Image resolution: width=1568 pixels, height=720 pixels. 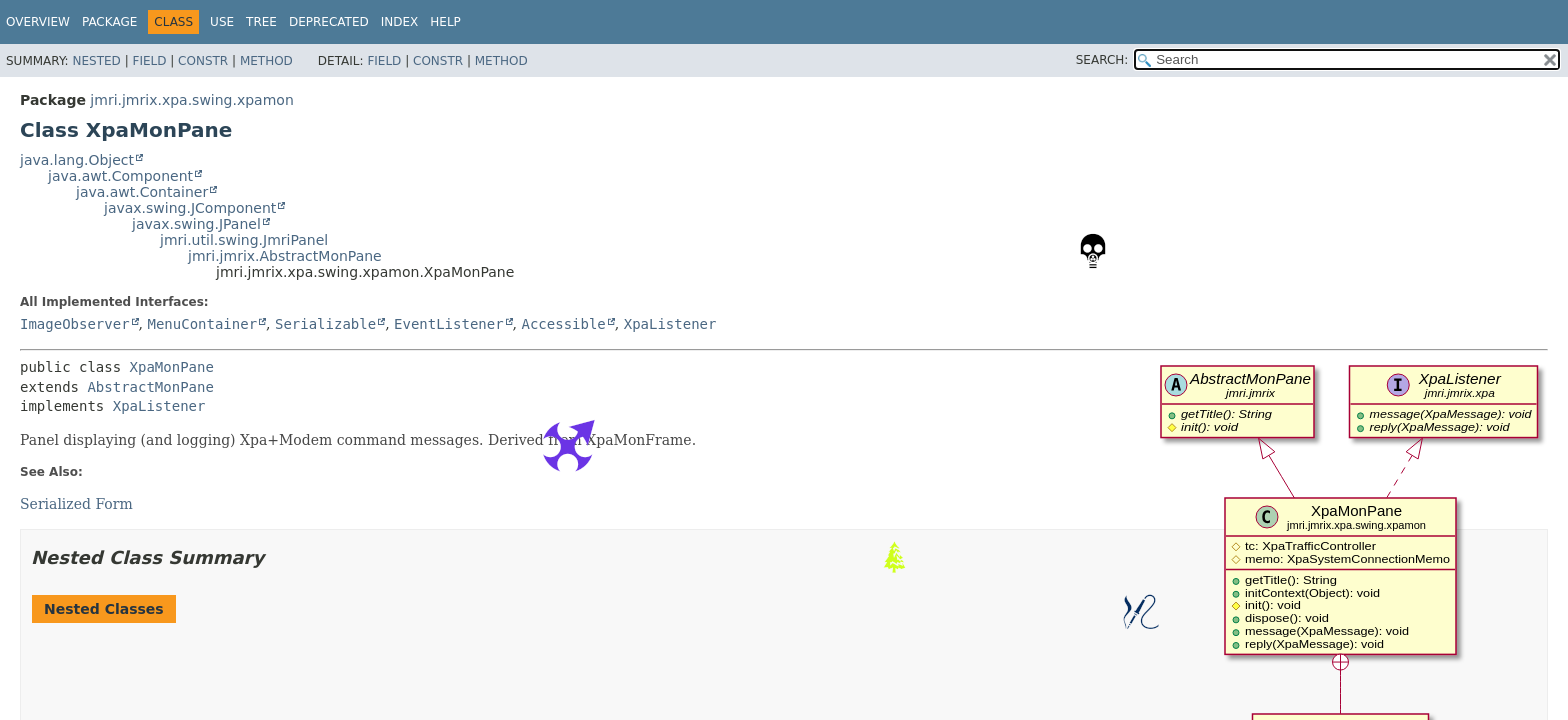 I want to click on select shuriken weapon in game inventory, so click(x=569, y=445).